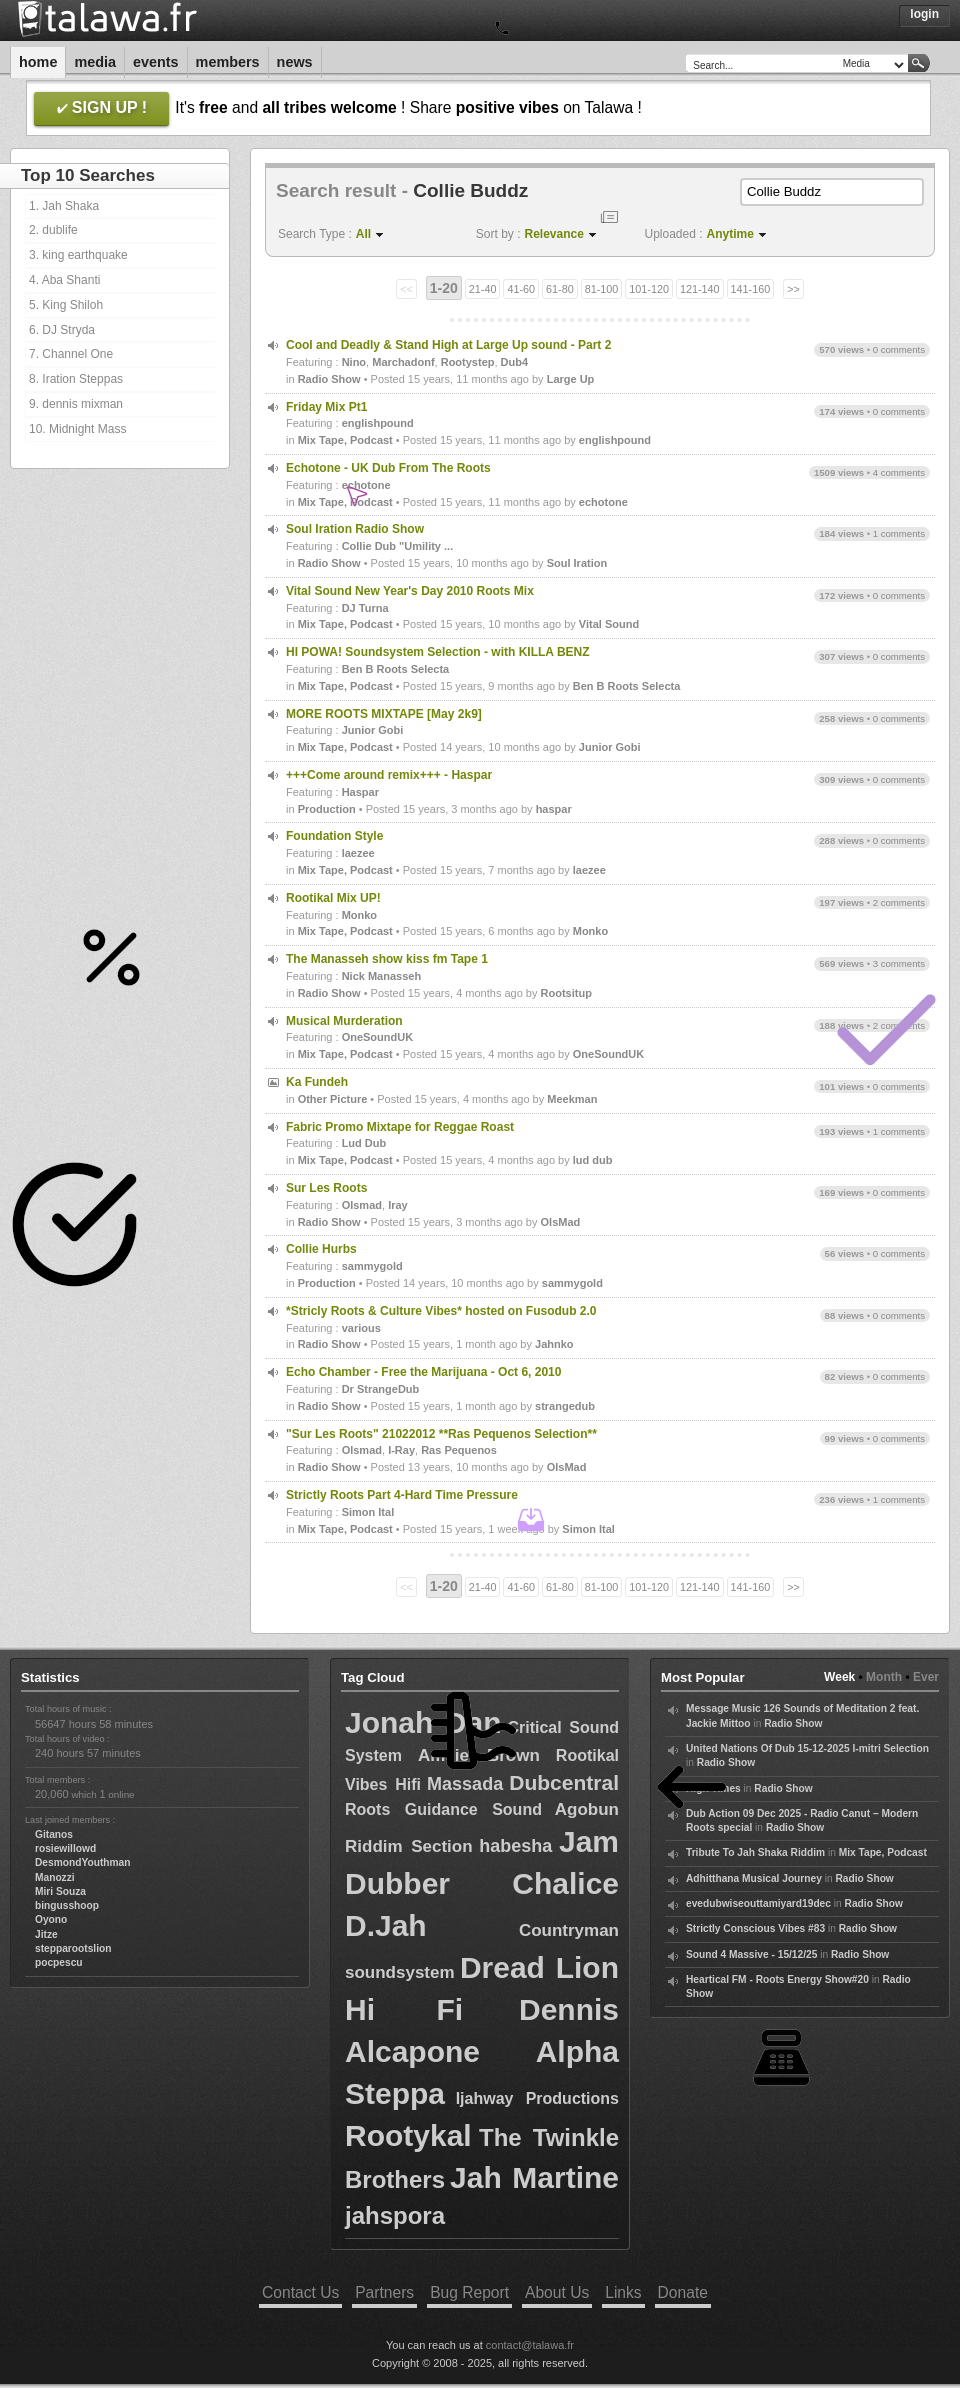 The width and height of the screenshot is (960, 2388). Describe the element at coordinates (886, 1032) in the screenshot. I see `confirm or submit an action` at that location.